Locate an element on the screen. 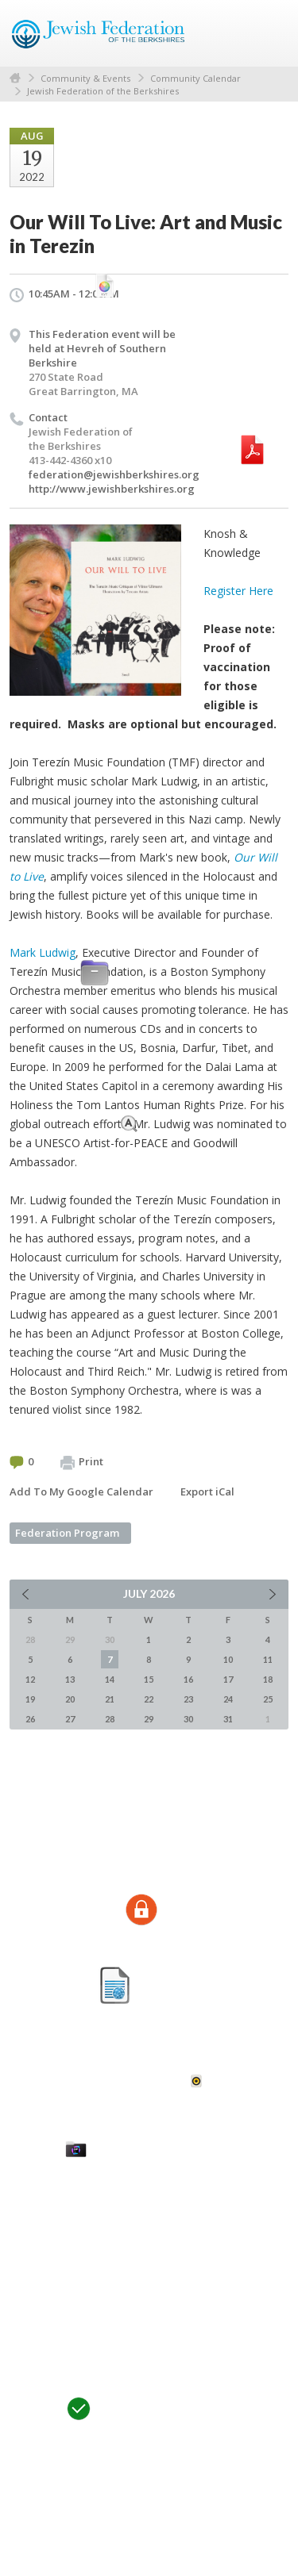  open a web template document file is located at coordinates (114, 1985).